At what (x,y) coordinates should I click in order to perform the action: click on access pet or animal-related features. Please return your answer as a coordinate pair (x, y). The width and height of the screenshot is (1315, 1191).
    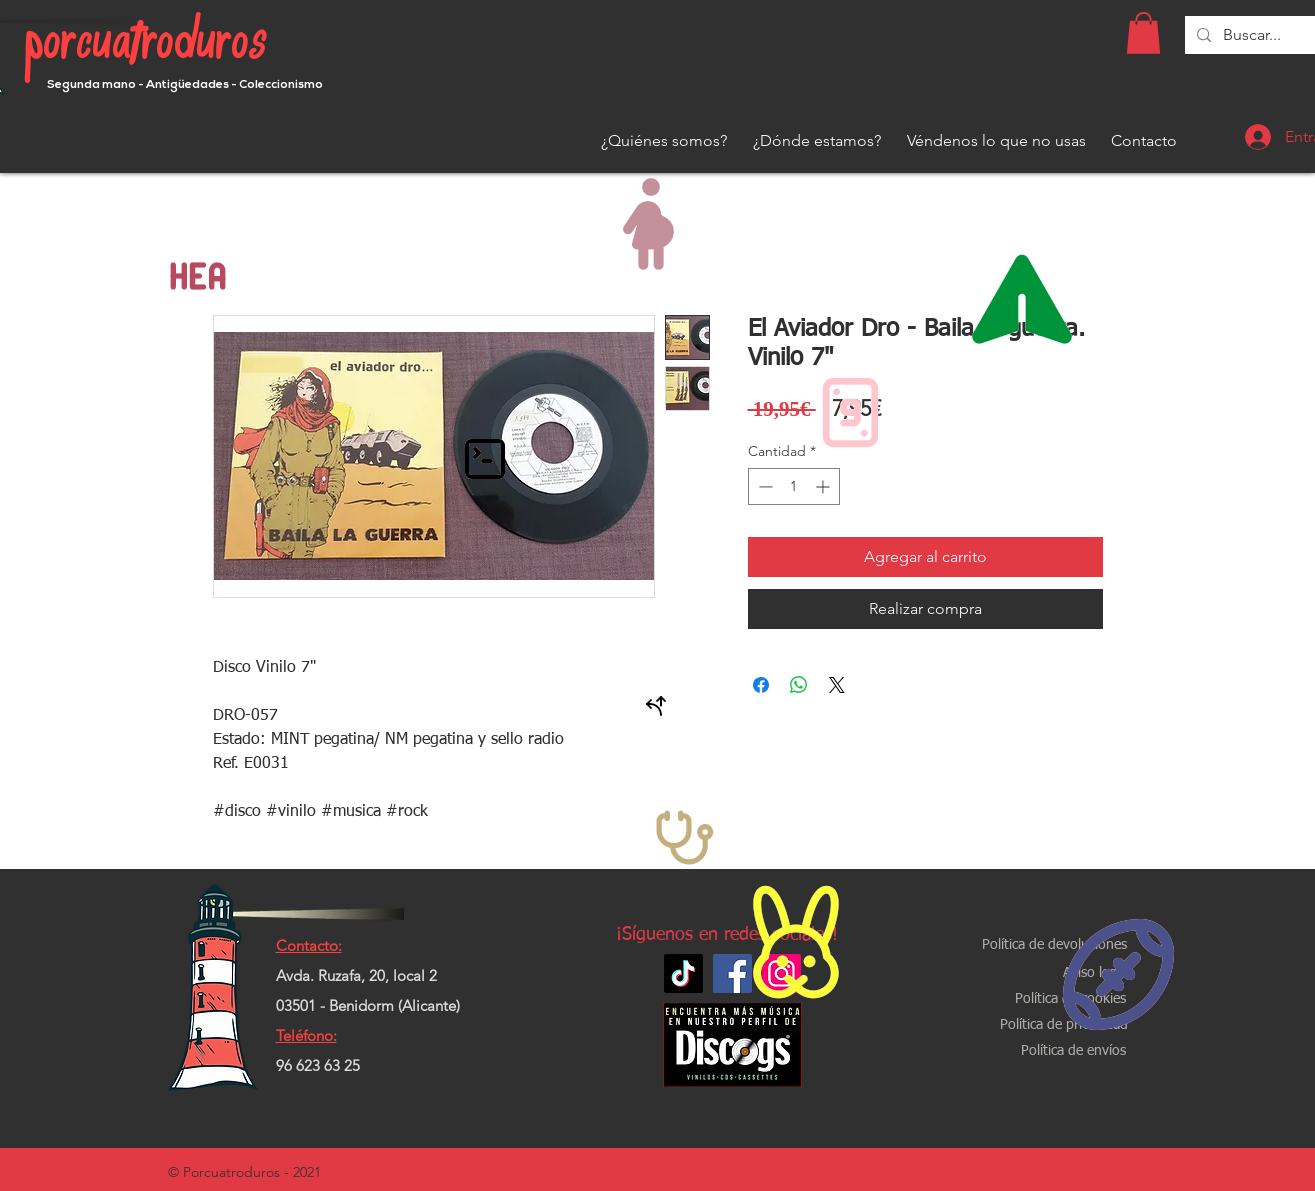
    Looking at the image, I should click on (796, 944).